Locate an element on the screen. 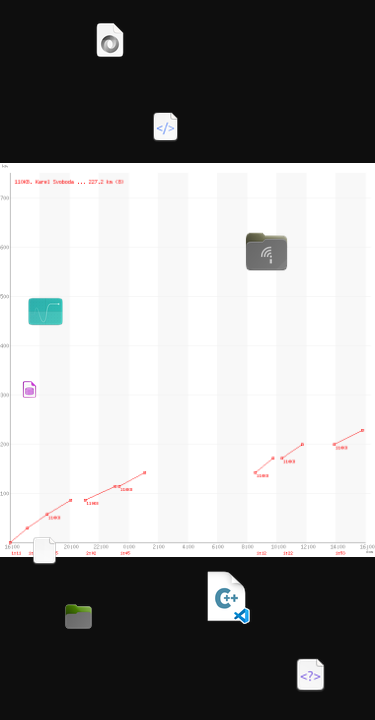 Image resolution: width=375 pixels, height=720 pixels. open a C++ source file in Visual Studio Code is located at coordinates (226, 597).